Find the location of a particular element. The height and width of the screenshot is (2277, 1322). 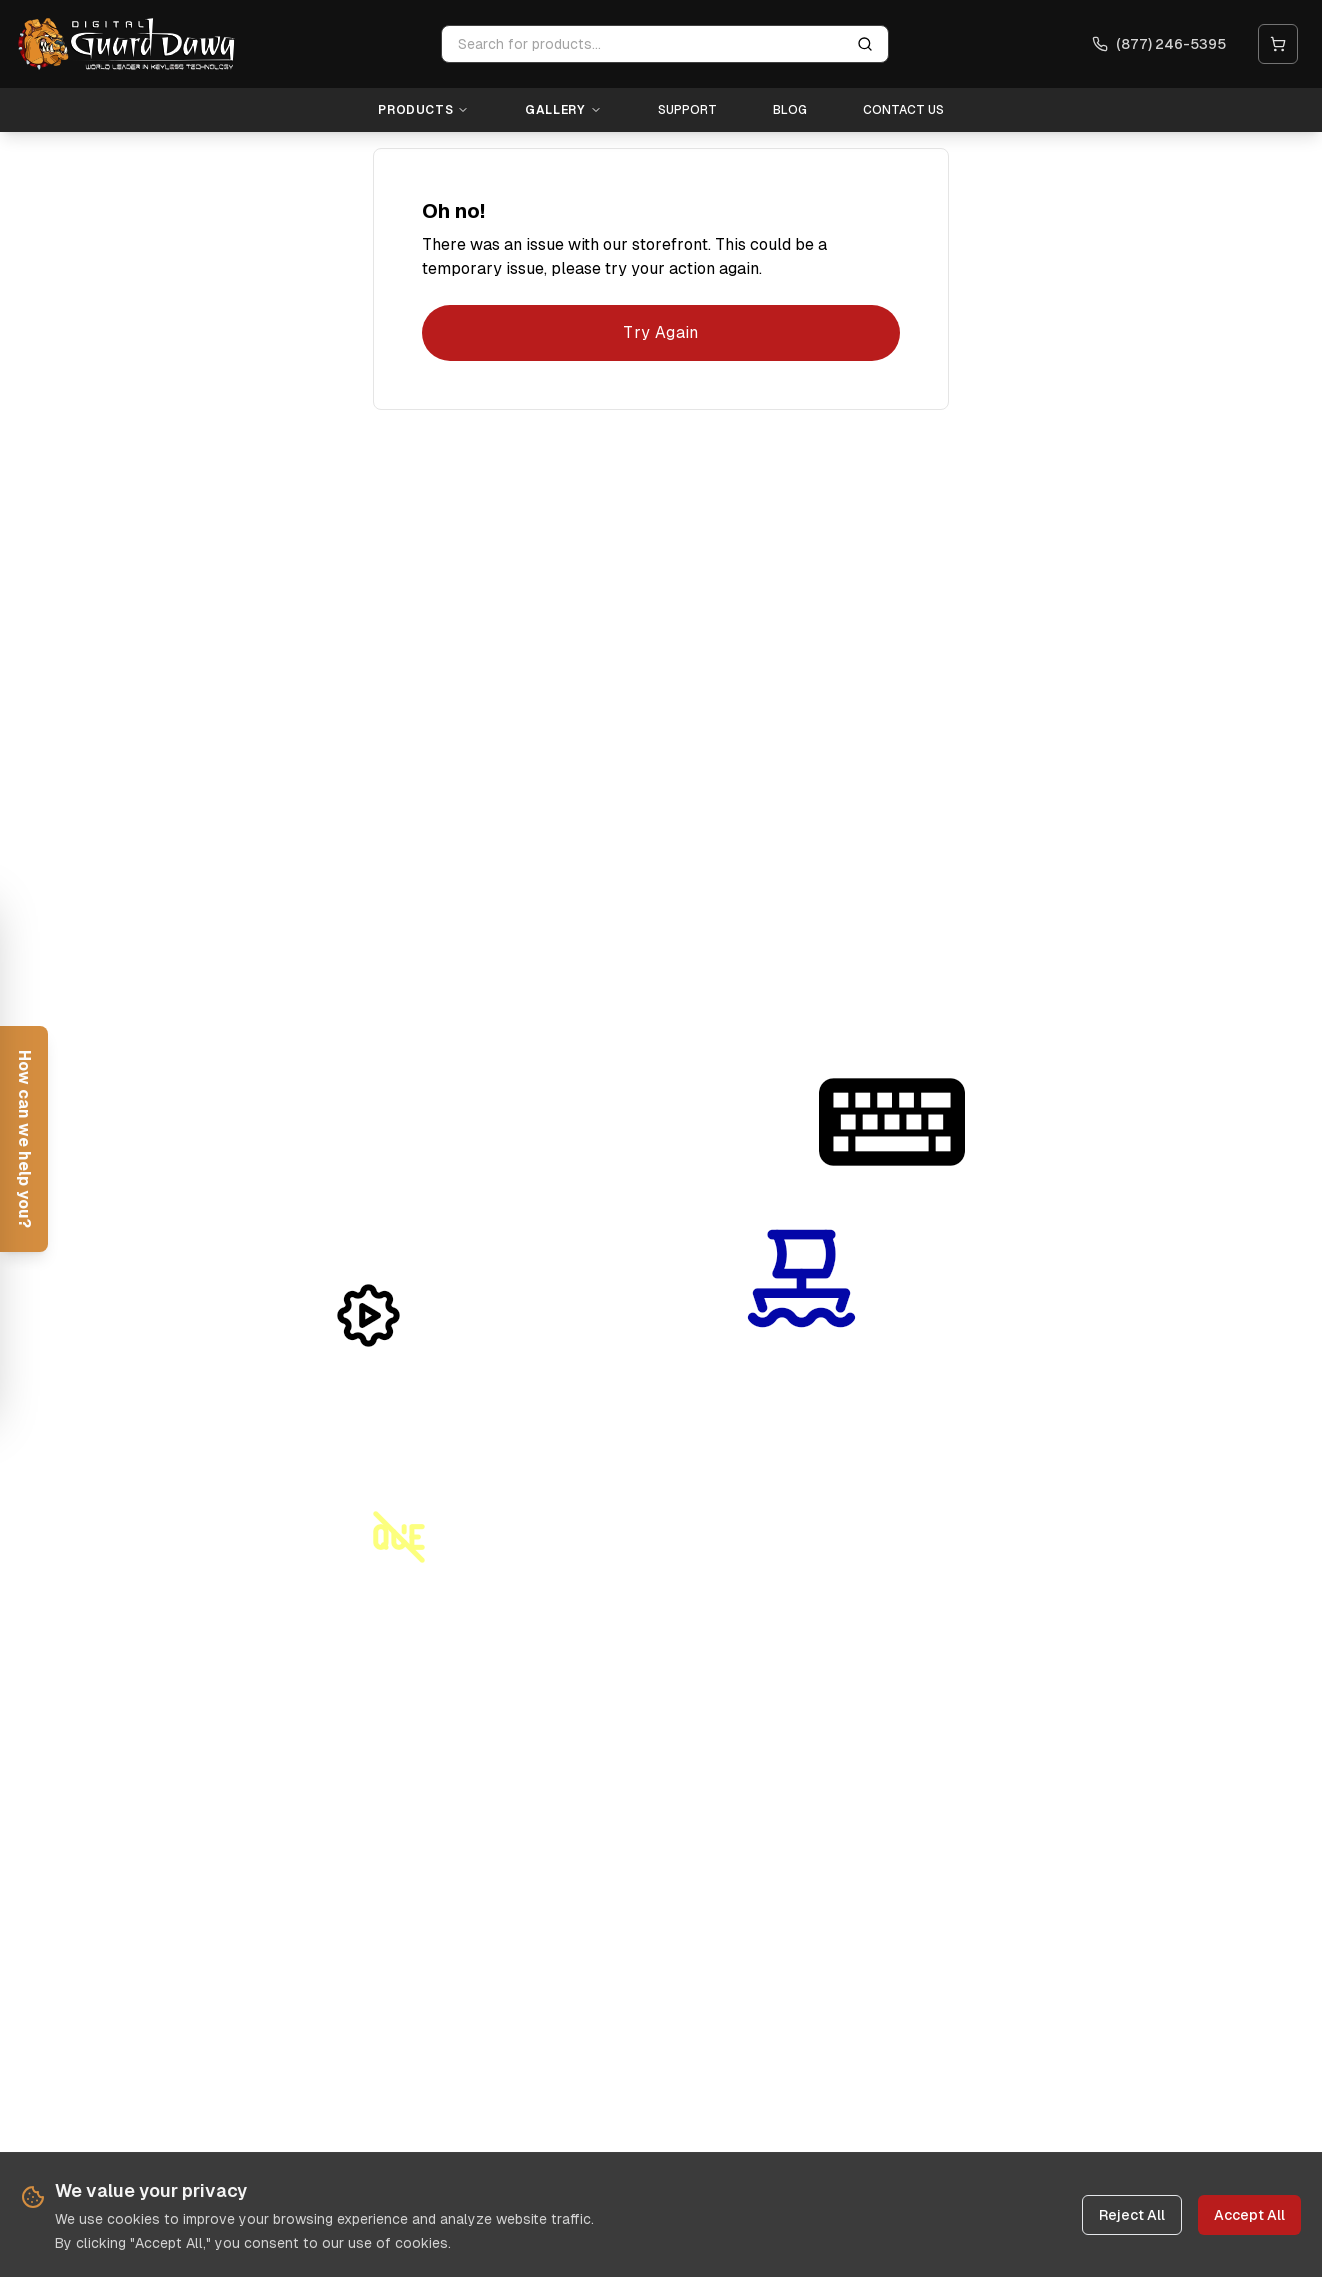

open the on-screen keyboard is located at coordinates (892, 1122).